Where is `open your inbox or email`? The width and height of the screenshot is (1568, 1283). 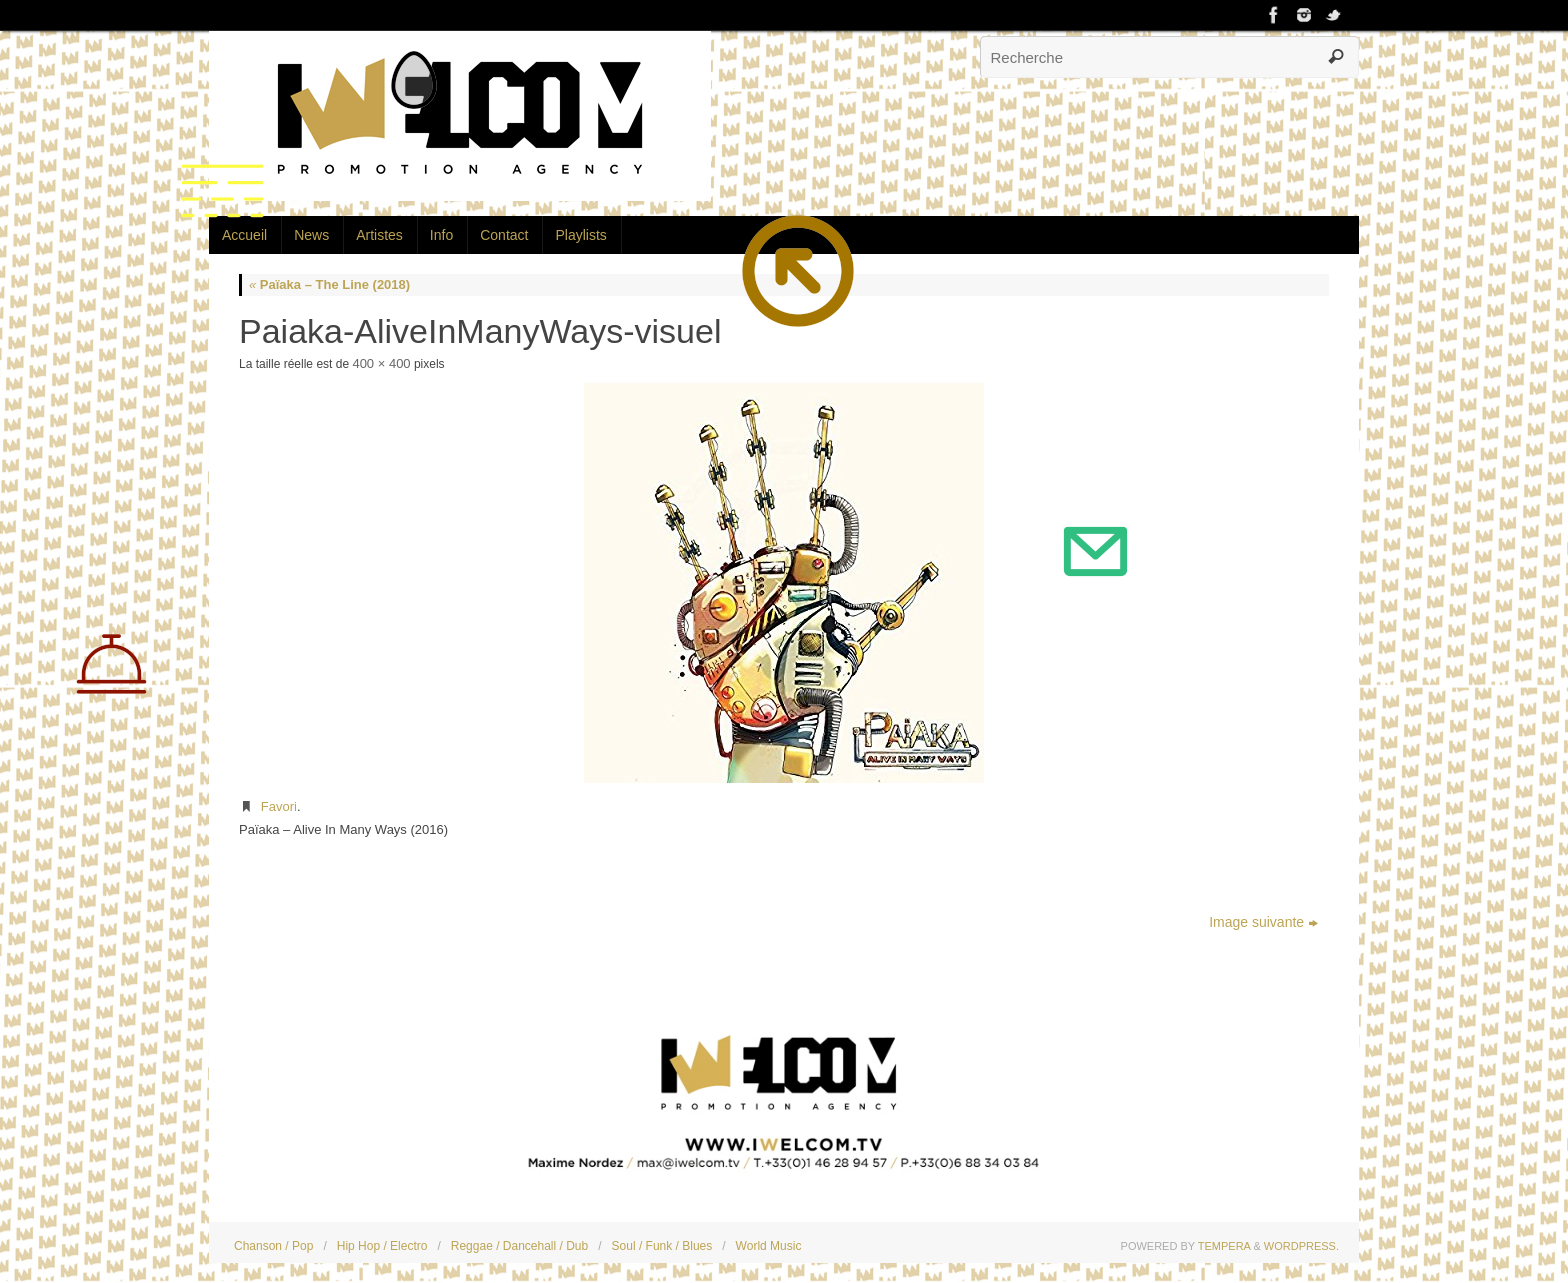
open your inbox or email is located at coordinates (1095, 551).